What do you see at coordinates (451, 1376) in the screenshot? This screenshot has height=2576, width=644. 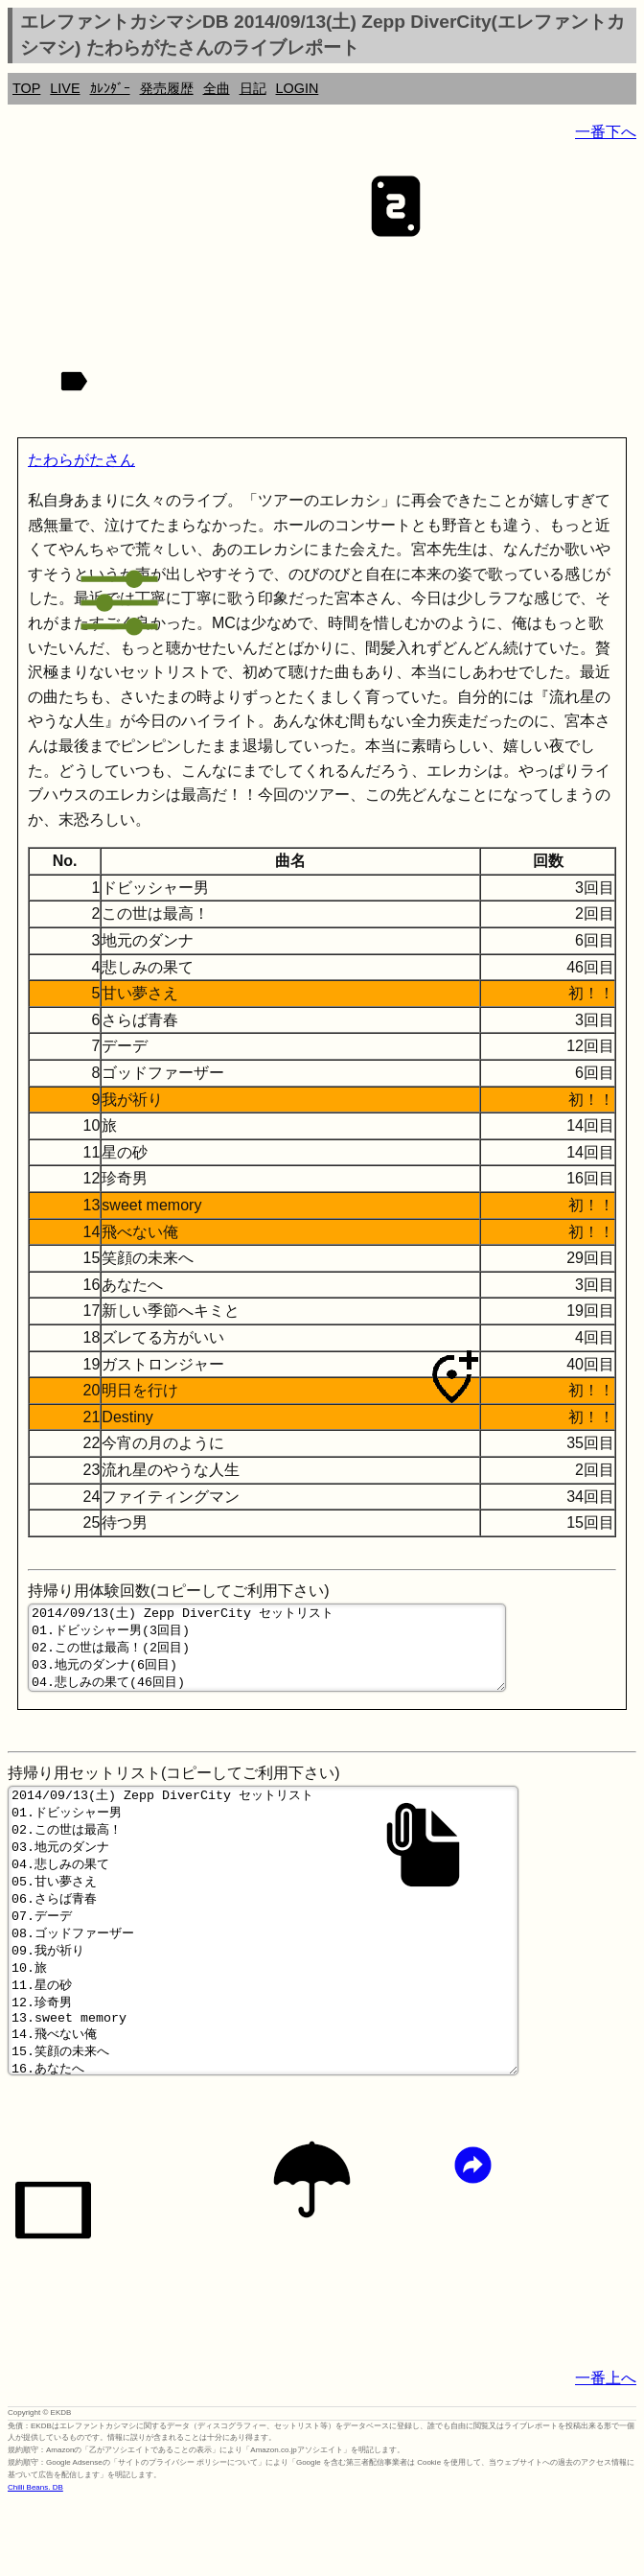 I see `add a new location pin to the map` at bounding box center [451, 1376].